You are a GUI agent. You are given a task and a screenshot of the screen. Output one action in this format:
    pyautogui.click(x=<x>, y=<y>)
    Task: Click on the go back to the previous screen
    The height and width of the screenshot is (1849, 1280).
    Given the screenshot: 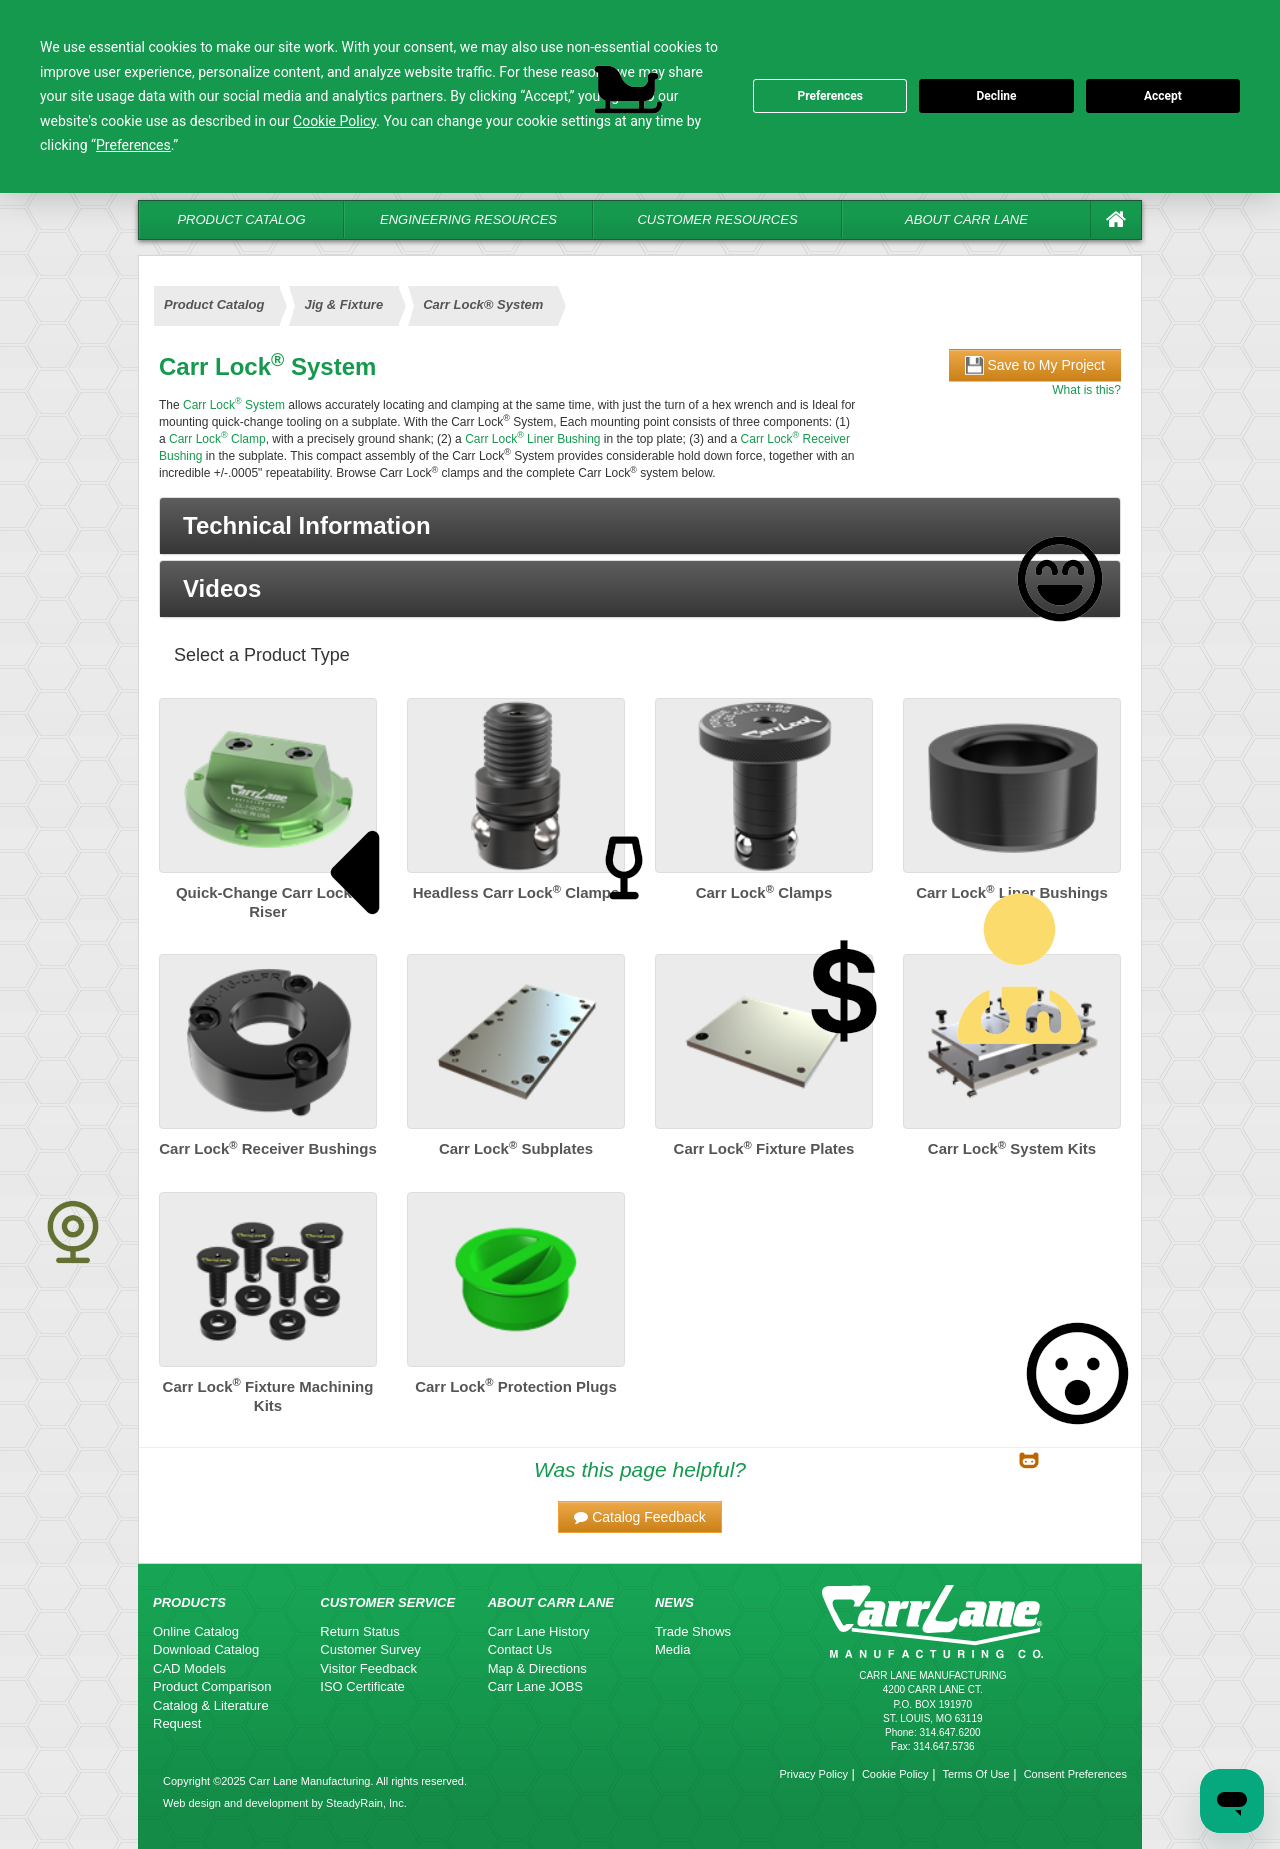 What is the action you would take?
    pyautogui.click(x=358, y=872)
    